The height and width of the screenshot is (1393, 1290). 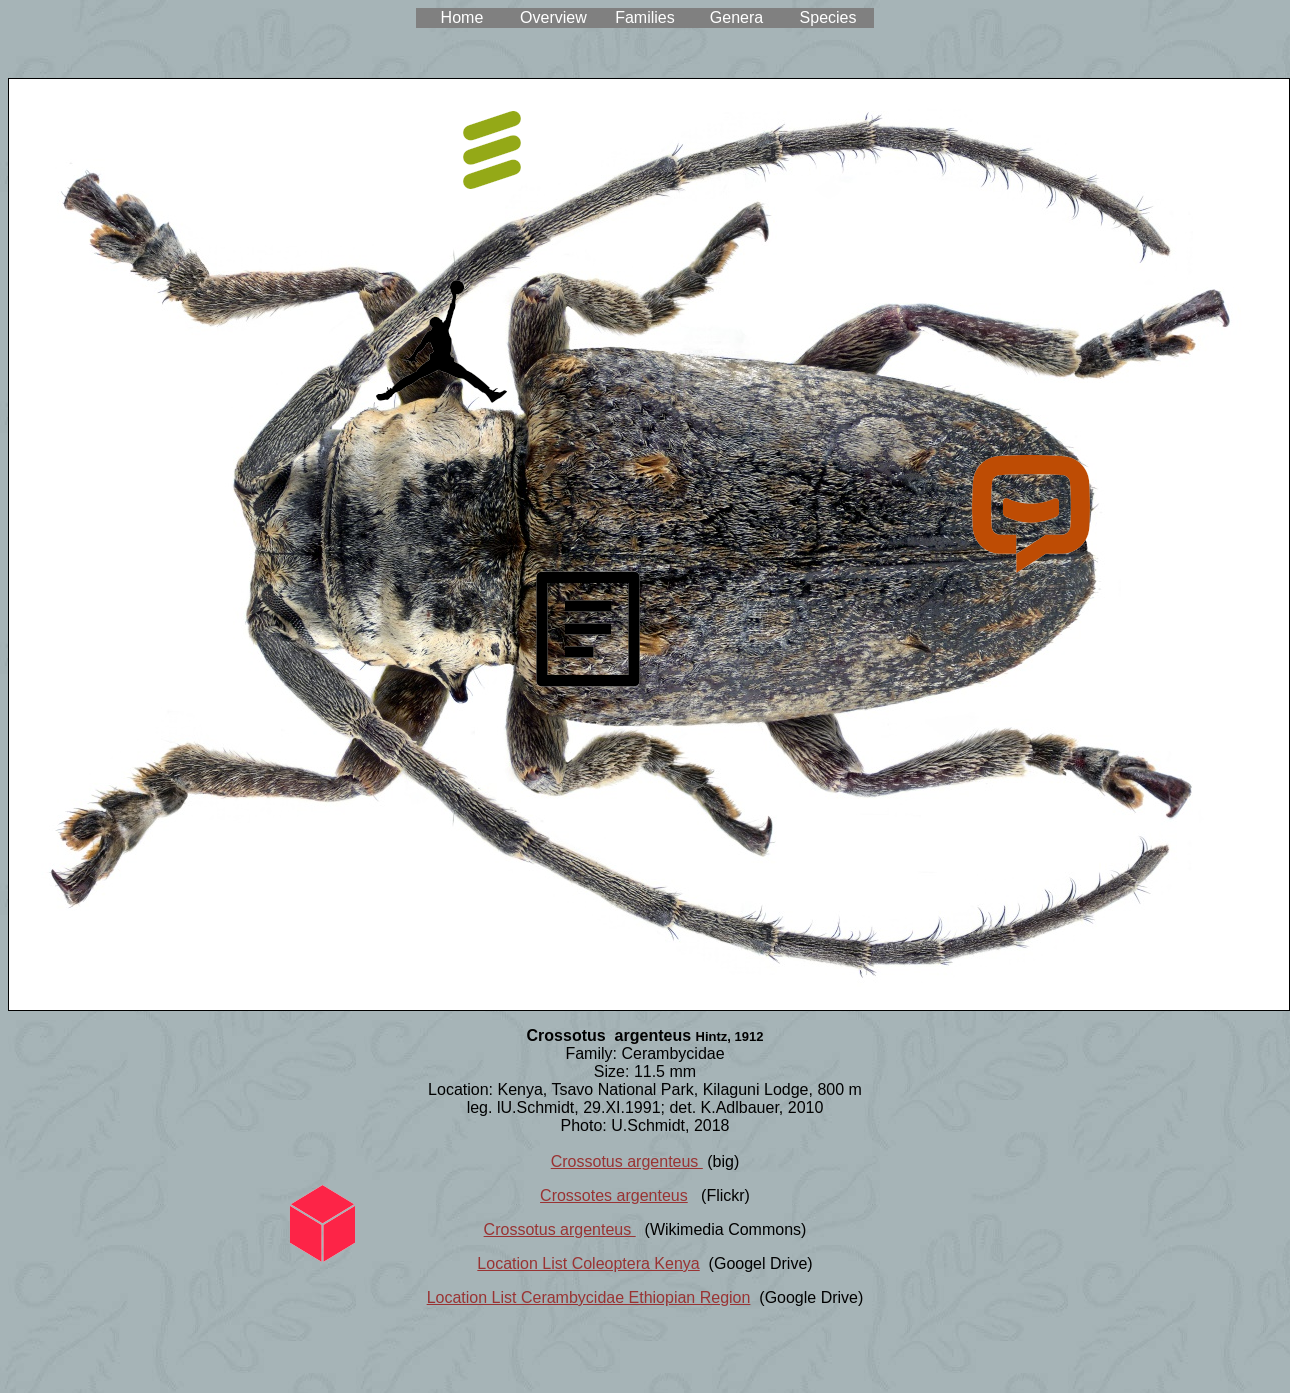 I want to click on ericsson brand logo, so click(x=492, y=150).